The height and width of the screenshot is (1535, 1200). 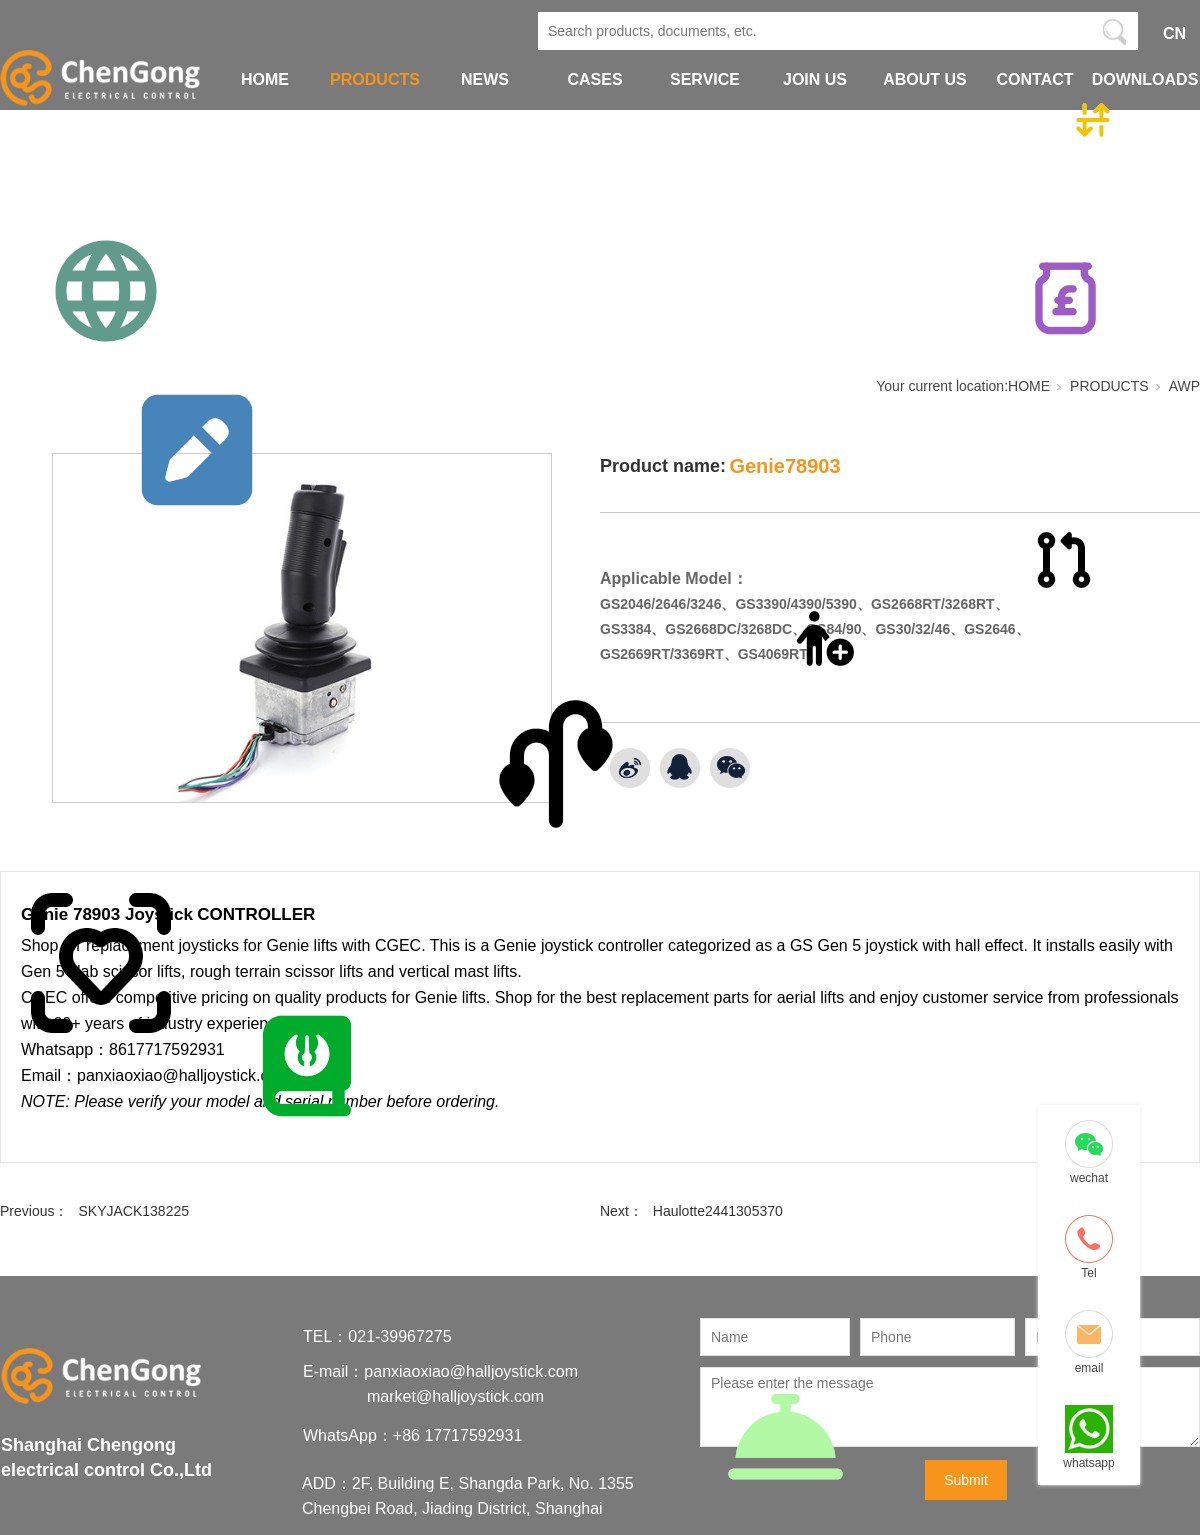 What do you see at coordinates (106, 291) in the screenshot?
I see `switch to global or worldwide view` at bounding box center [106, 291].